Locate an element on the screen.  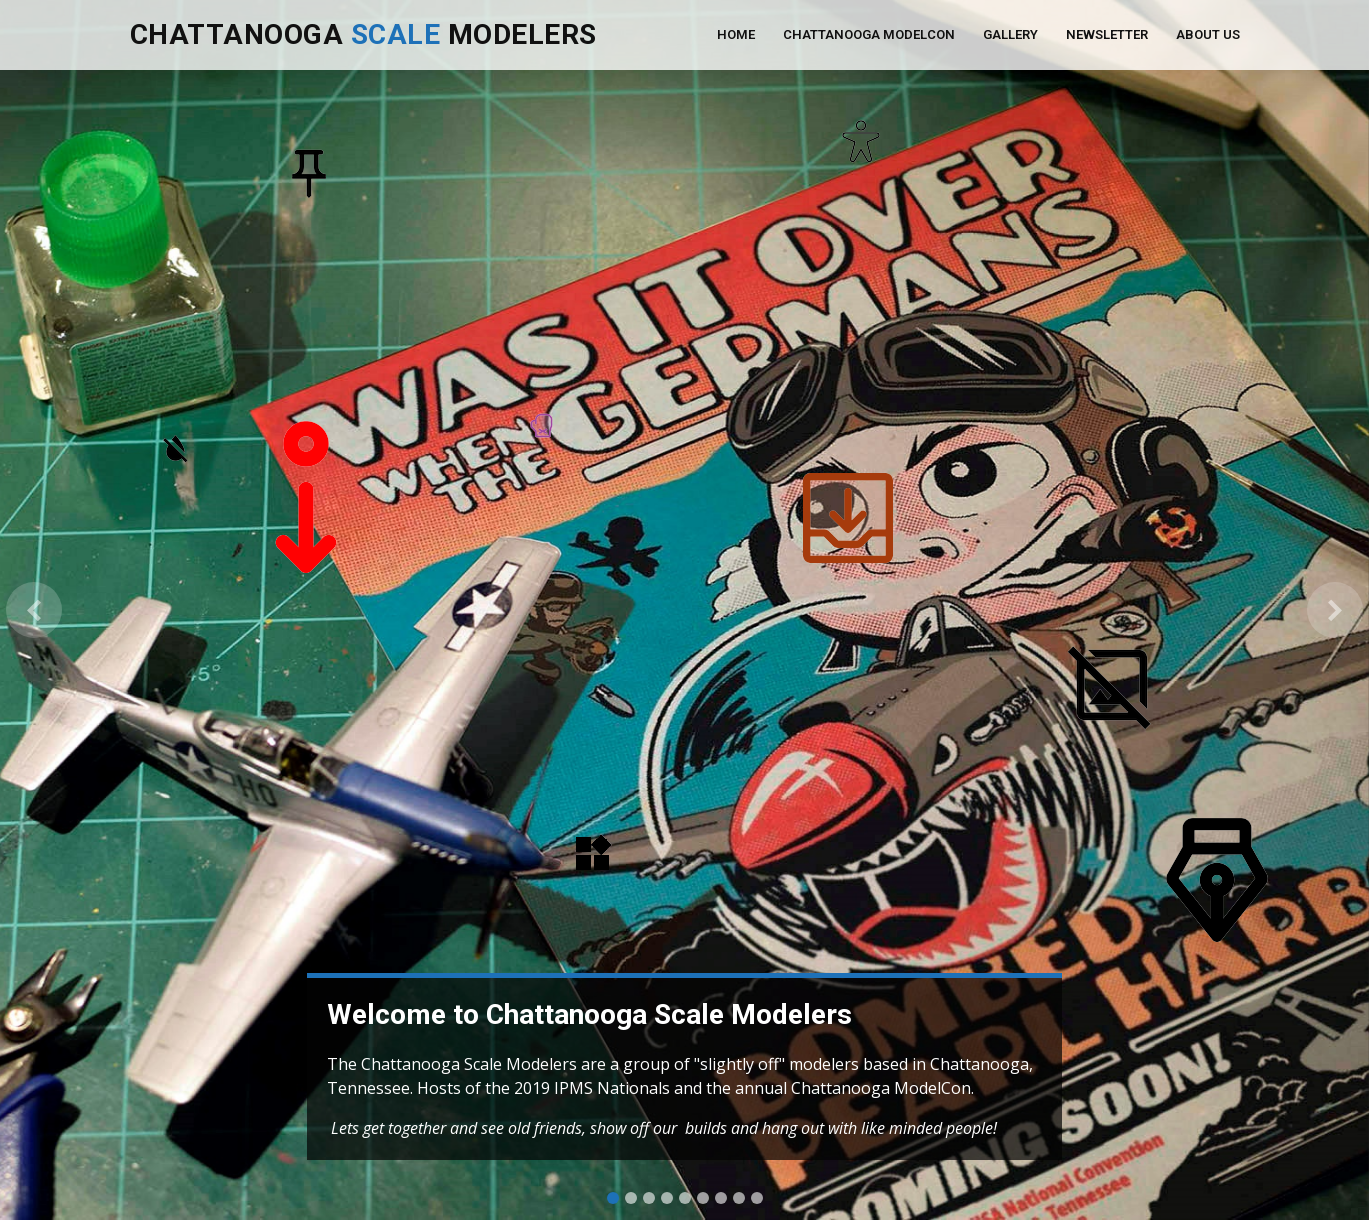
access drawing or illustration tools is located at coordinates (1217, 877).